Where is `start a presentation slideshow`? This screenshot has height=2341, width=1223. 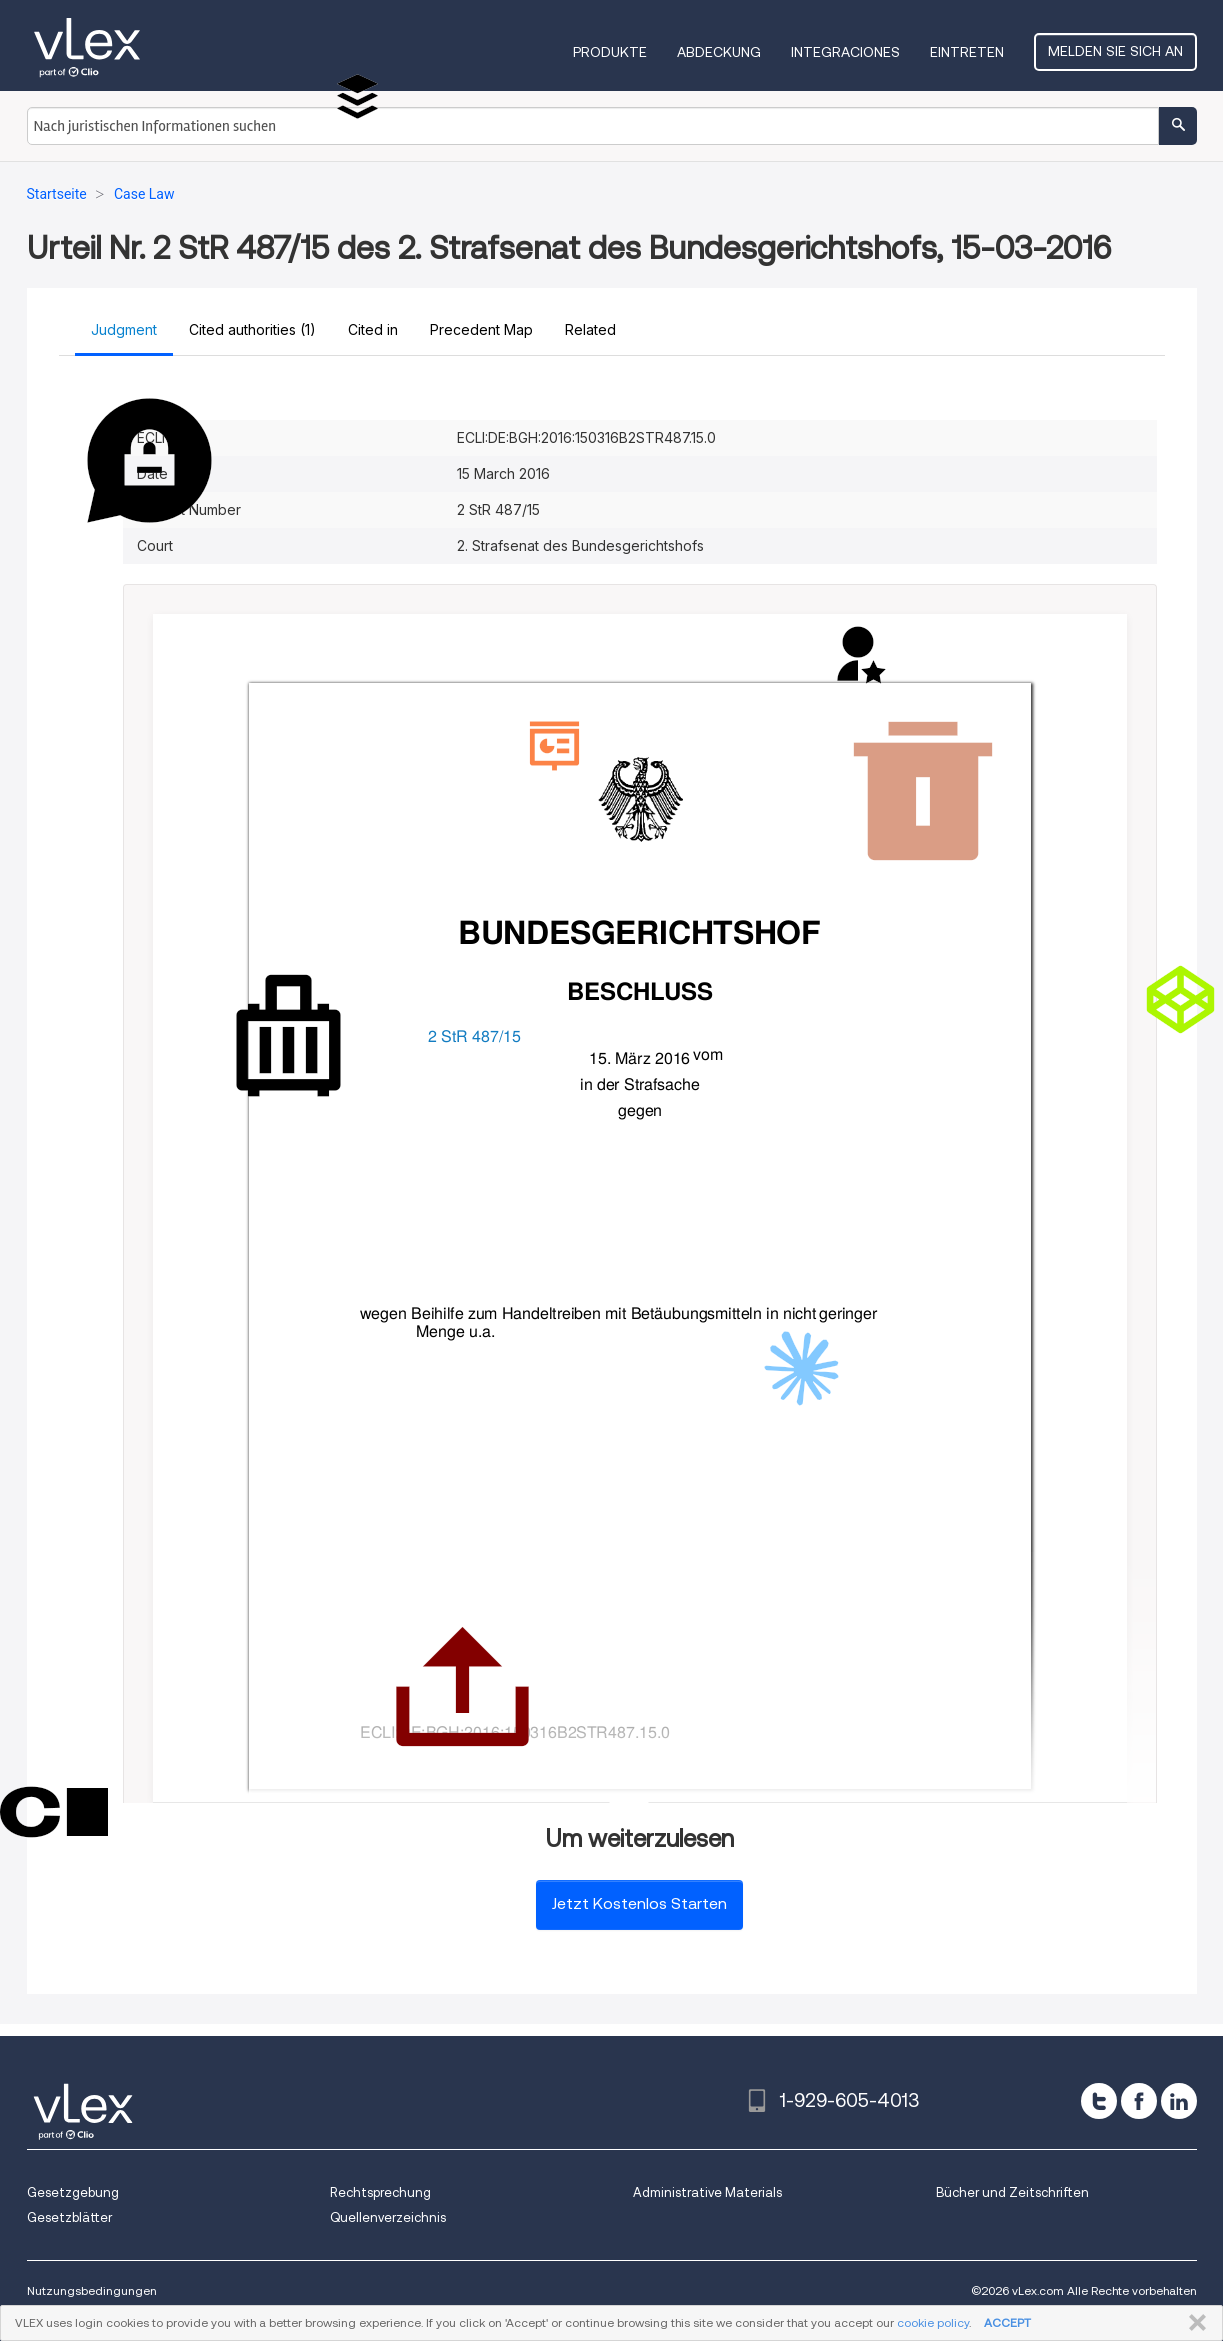 start a presentation slideshow is located at coordinates (554, 743).